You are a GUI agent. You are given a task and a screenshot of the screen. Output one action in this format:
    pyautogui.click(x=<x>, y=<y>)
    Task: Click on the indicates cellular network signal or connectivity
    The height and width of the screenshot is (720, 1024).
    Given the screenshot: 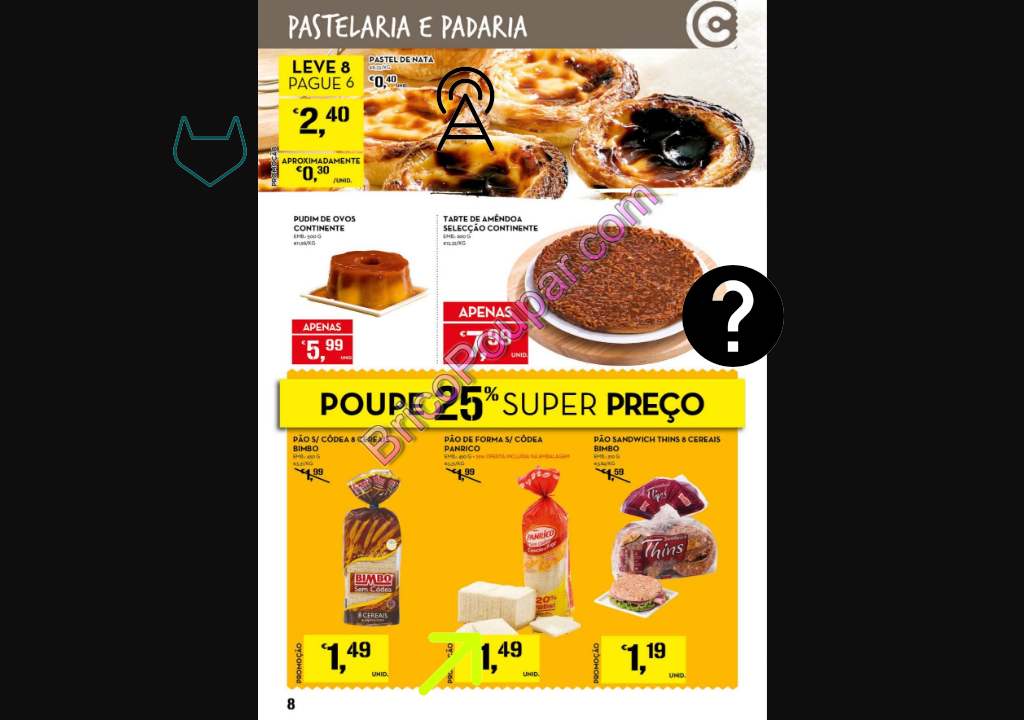 What is the action you would take?
    pyautogui.click(x=465, y=110)
    